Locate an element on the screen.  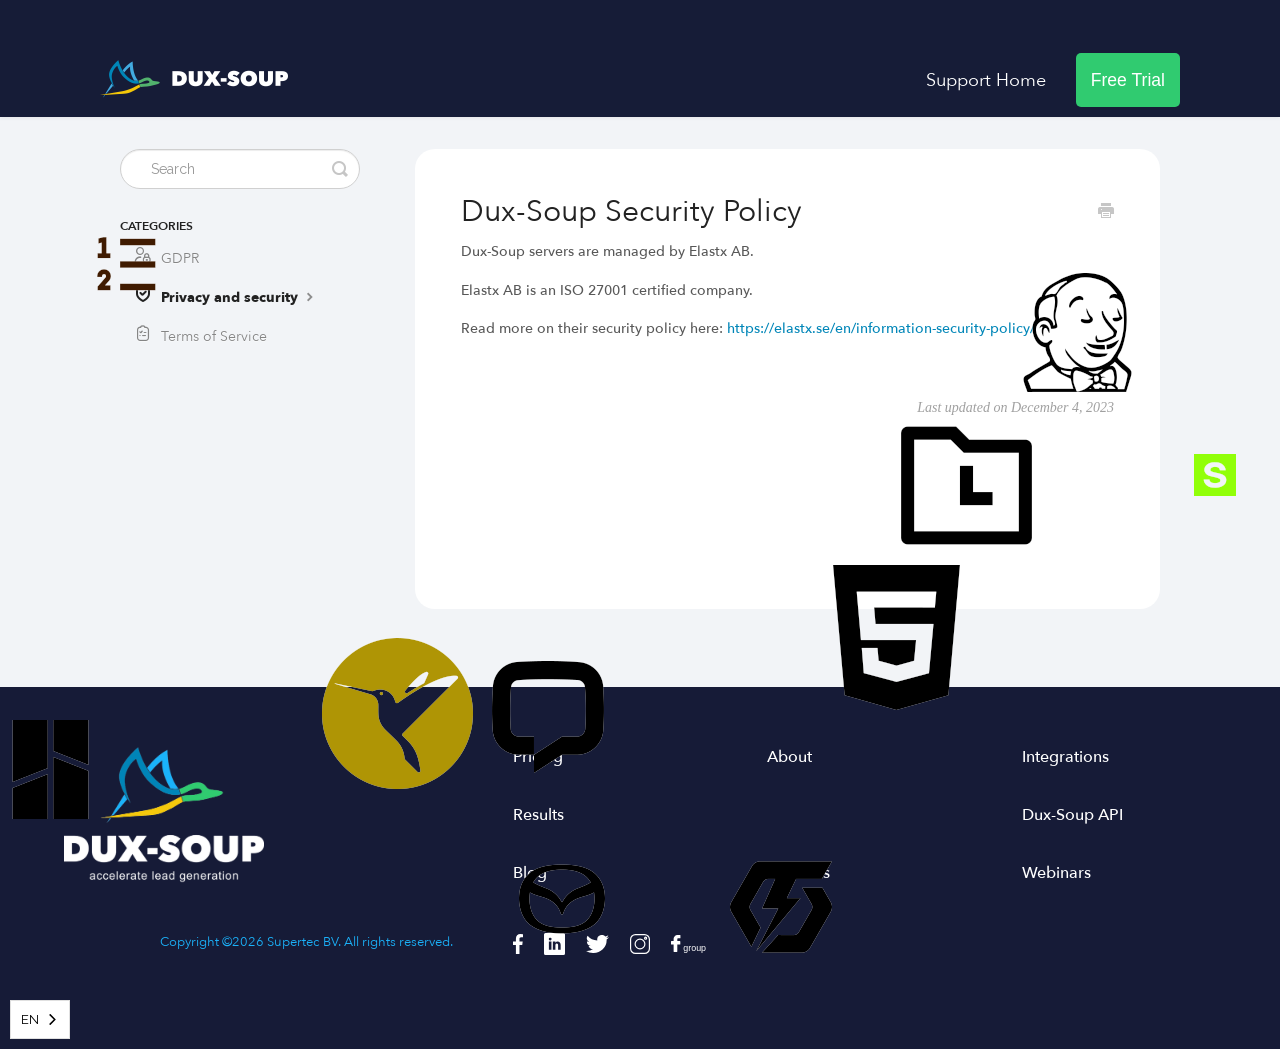
indicates content built with HTML5 technology is located at coordinates (896, 637).